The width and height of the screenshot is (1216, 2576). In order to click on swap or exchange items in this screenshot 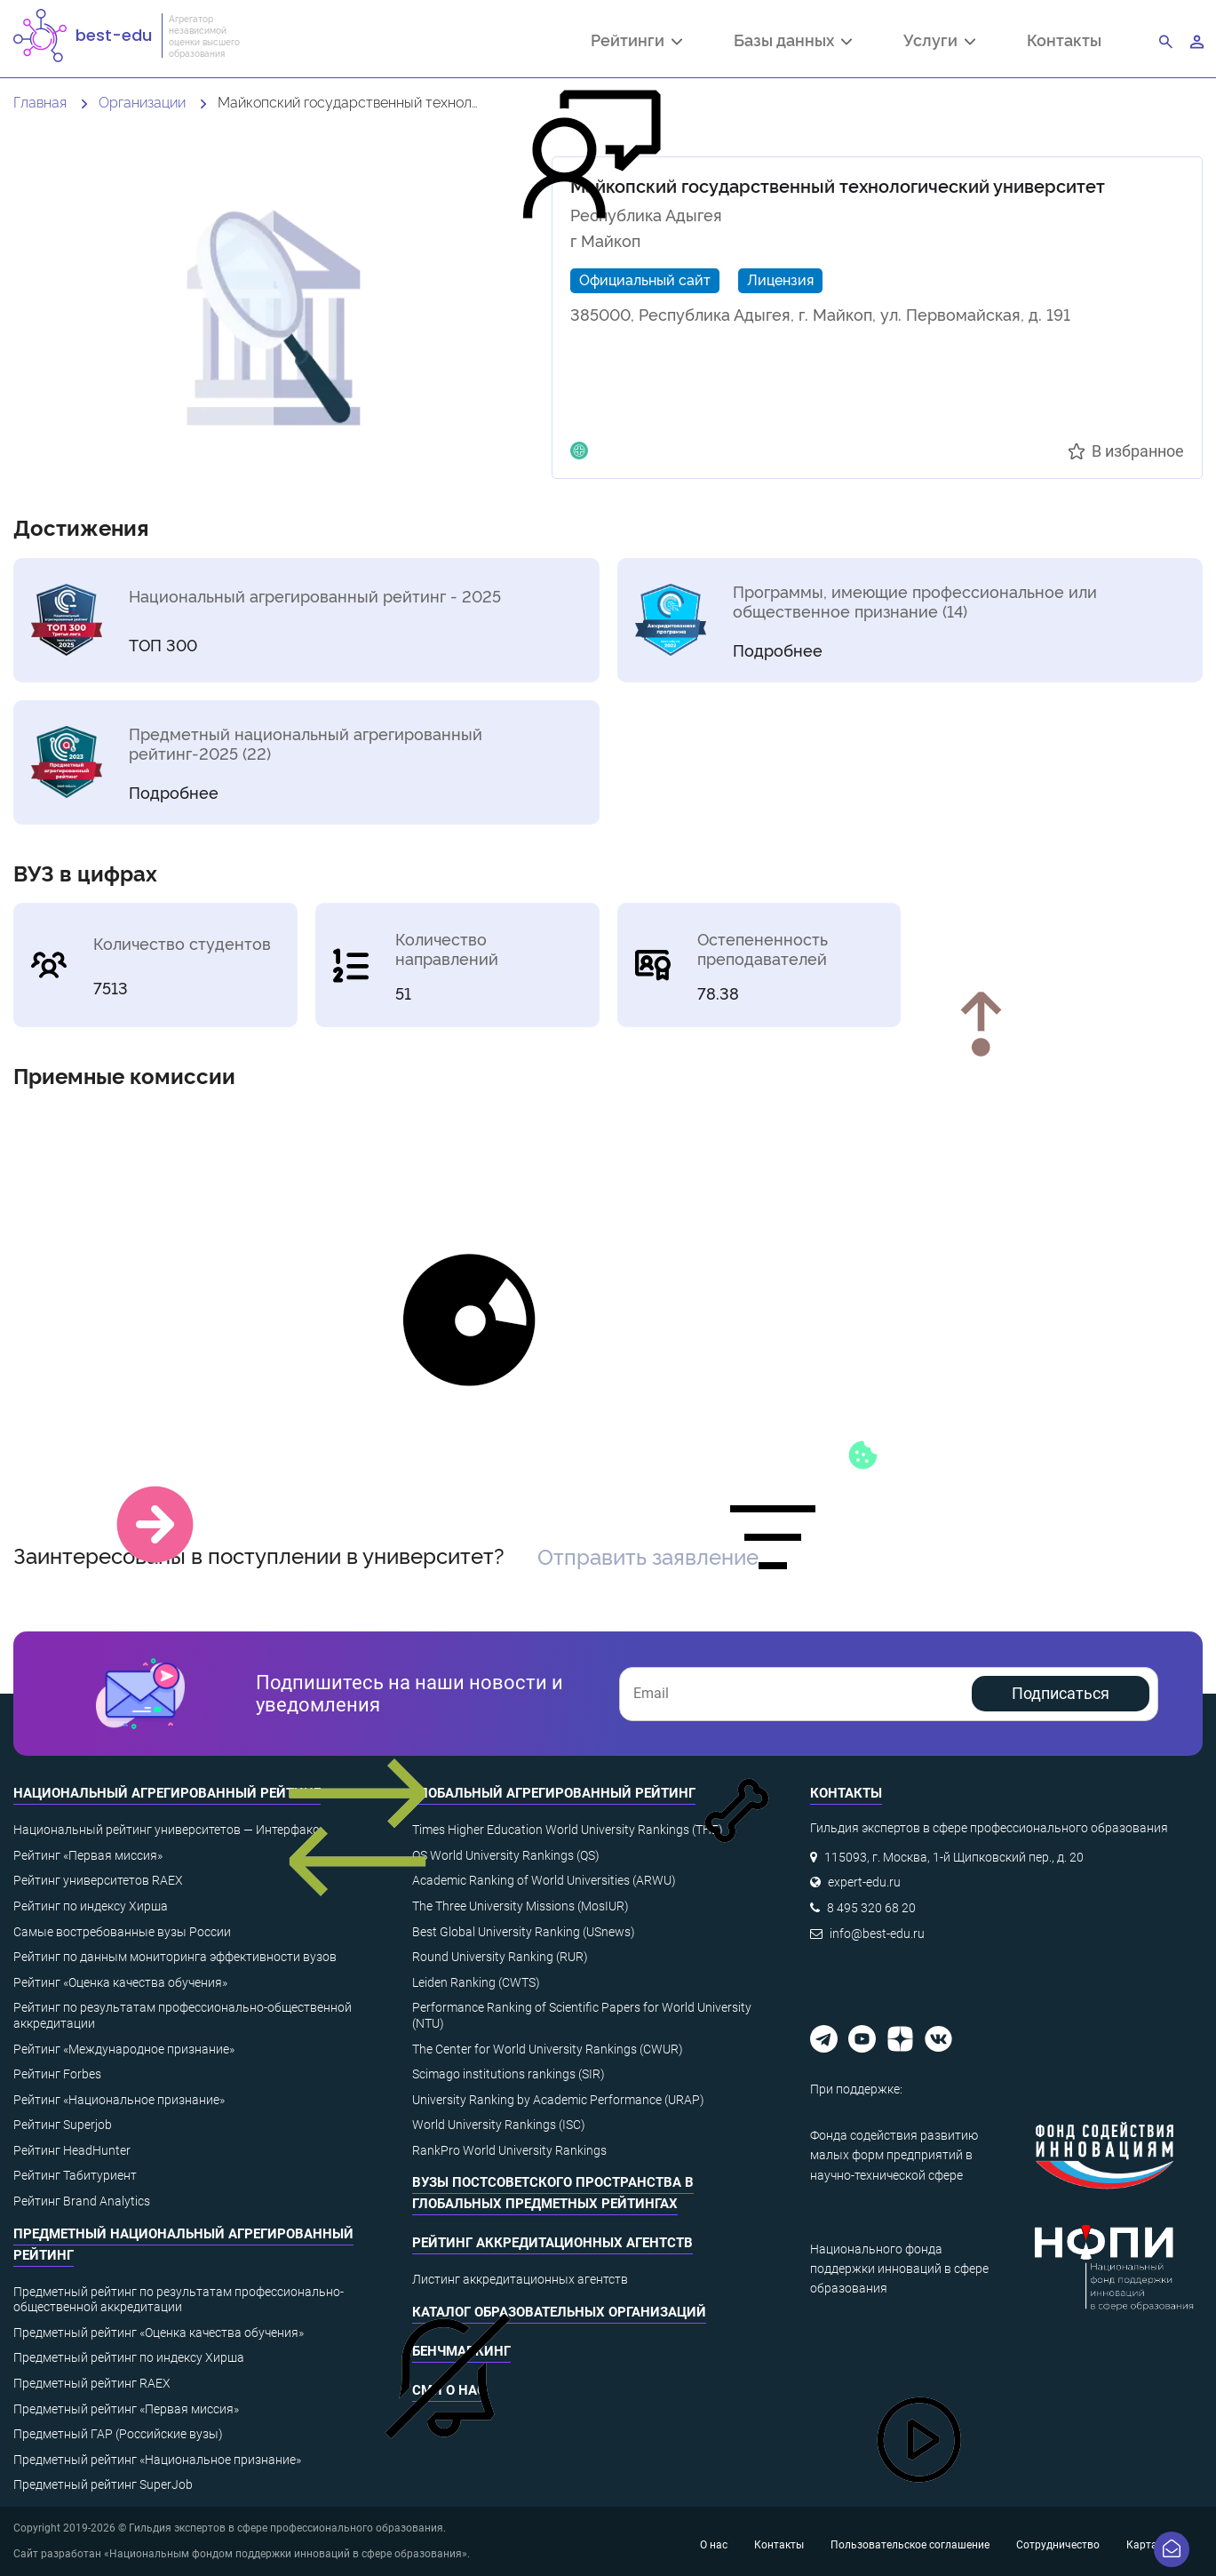, I will do `click(357, 1827)`.